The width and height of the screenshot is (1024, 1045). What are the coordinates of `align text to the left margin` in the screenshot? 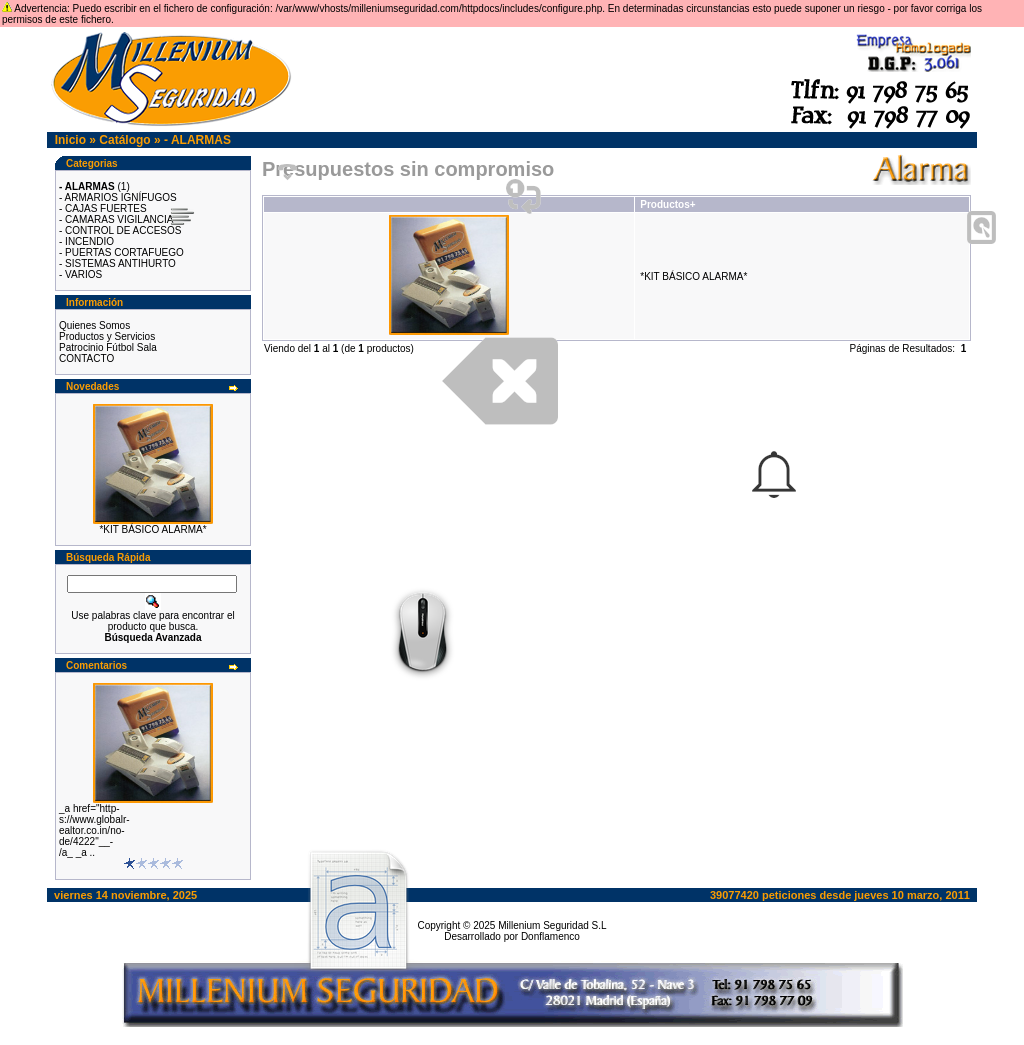 It's located at (182, 216).